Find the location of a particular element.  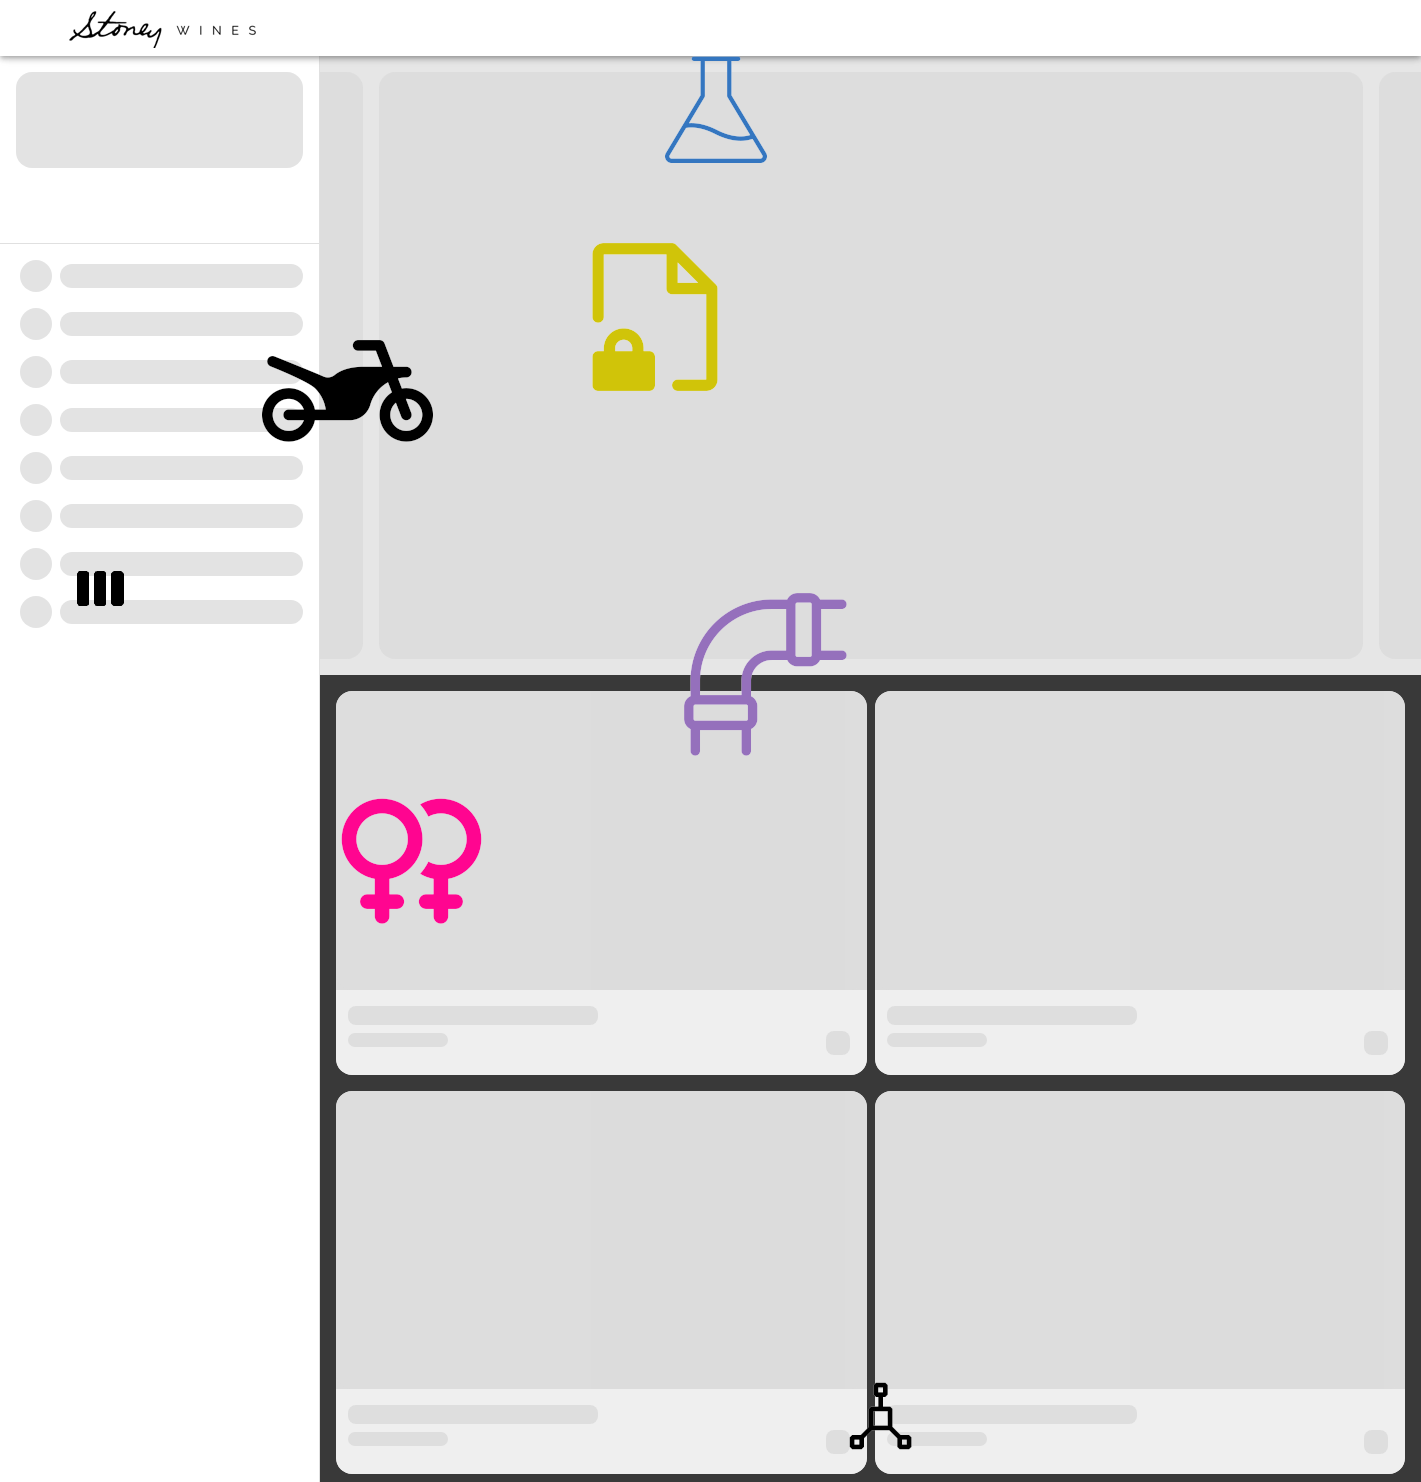

select motorcycle as vehicle type is located at coordinates (347, 393).